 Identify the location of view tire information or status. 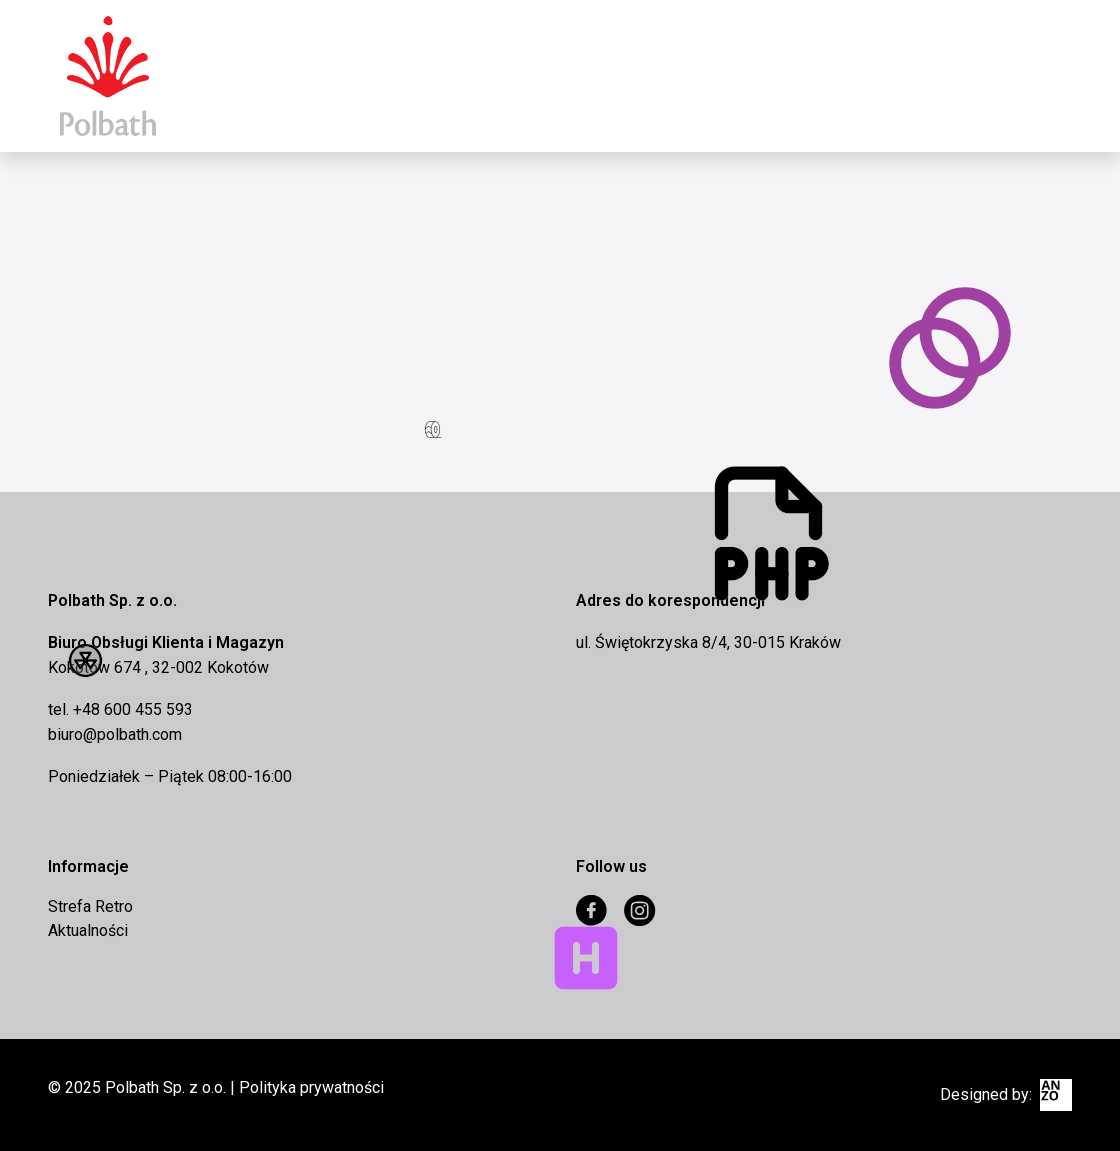
(432, 429).